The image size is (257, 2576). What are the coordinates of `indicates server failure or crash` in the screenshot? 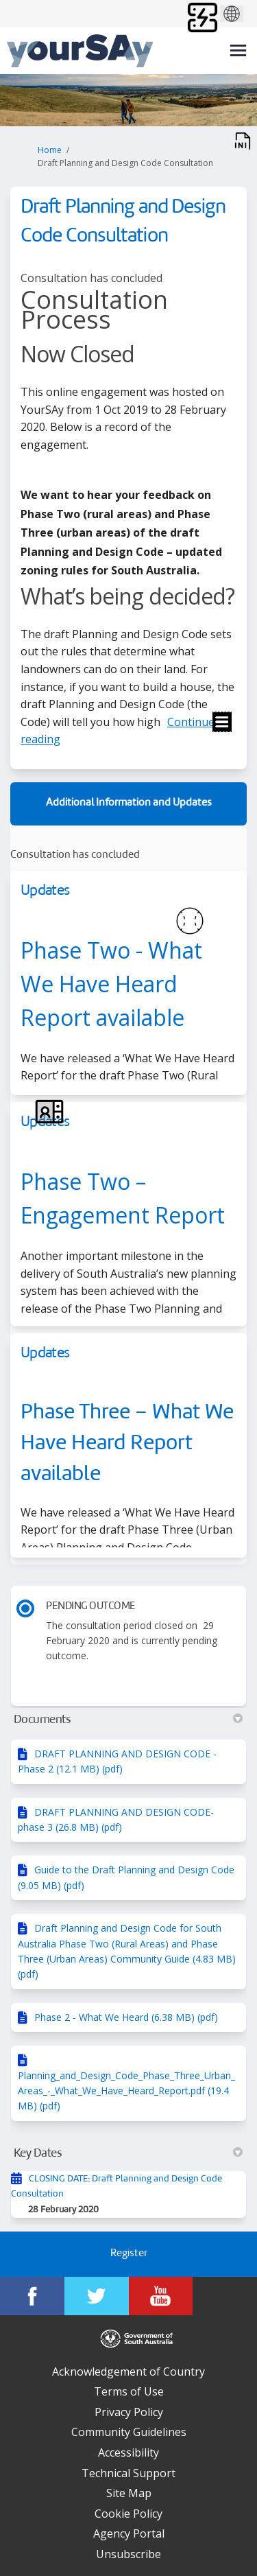 It's located at (202, 17).